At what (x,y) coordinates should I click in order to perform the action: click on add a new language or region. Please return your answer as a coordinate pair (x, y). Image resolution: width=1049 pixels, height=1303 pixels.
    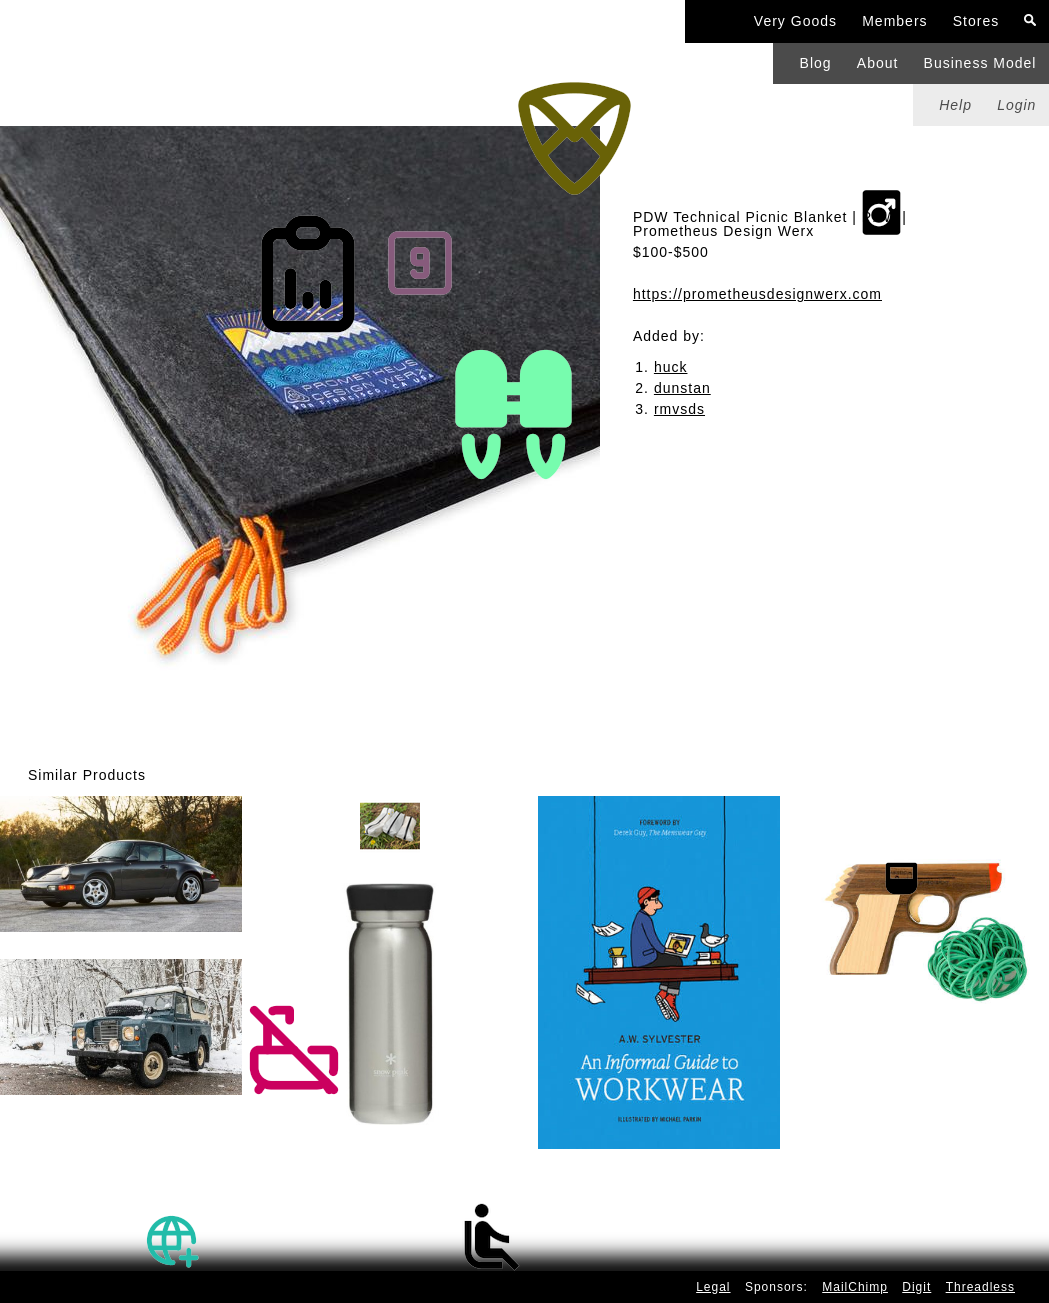
    Looking at the image, I should click on (171, 1240).